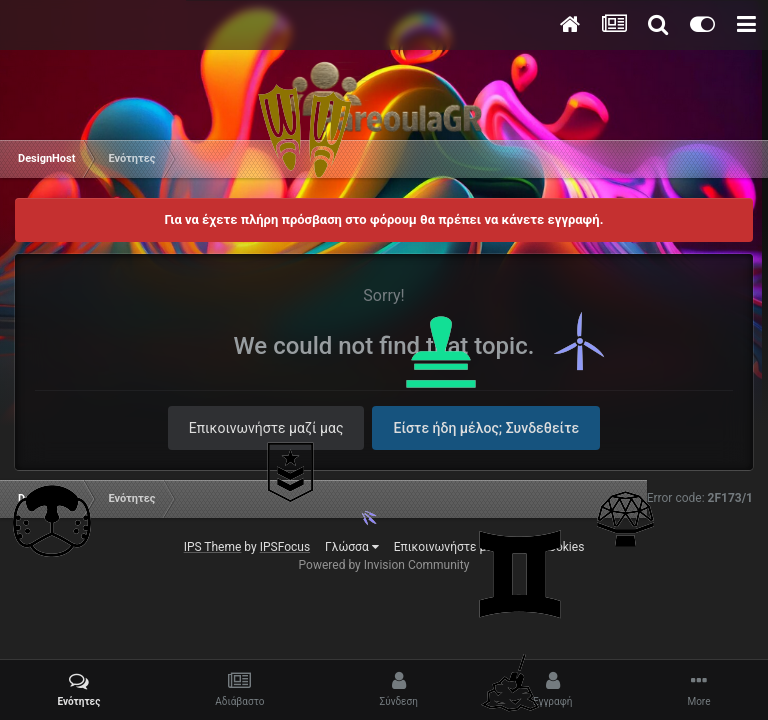  I want to click on coal resource in a crafting or mining game, so click(510, 682).